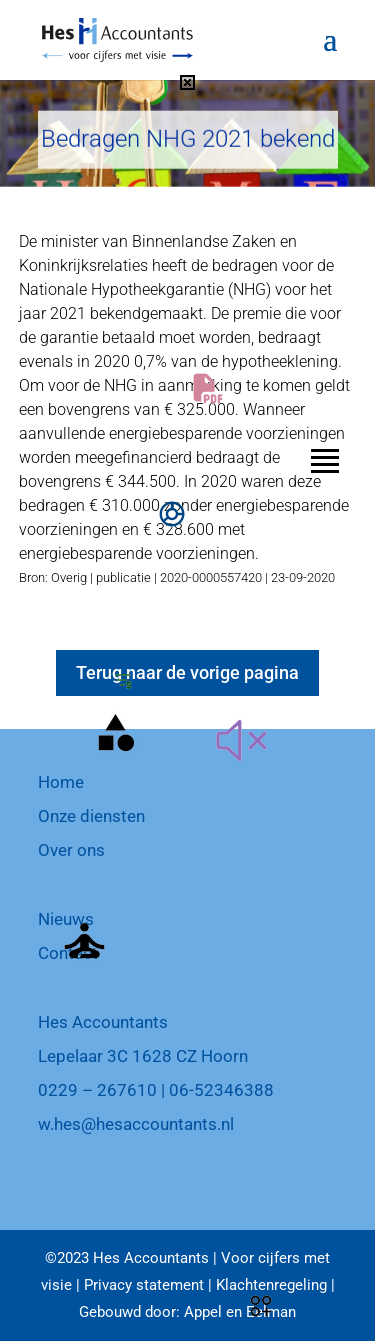 The image size is (375, 1341). I want to click on indicates a disabled or unavailable feature, so click(187, 82).